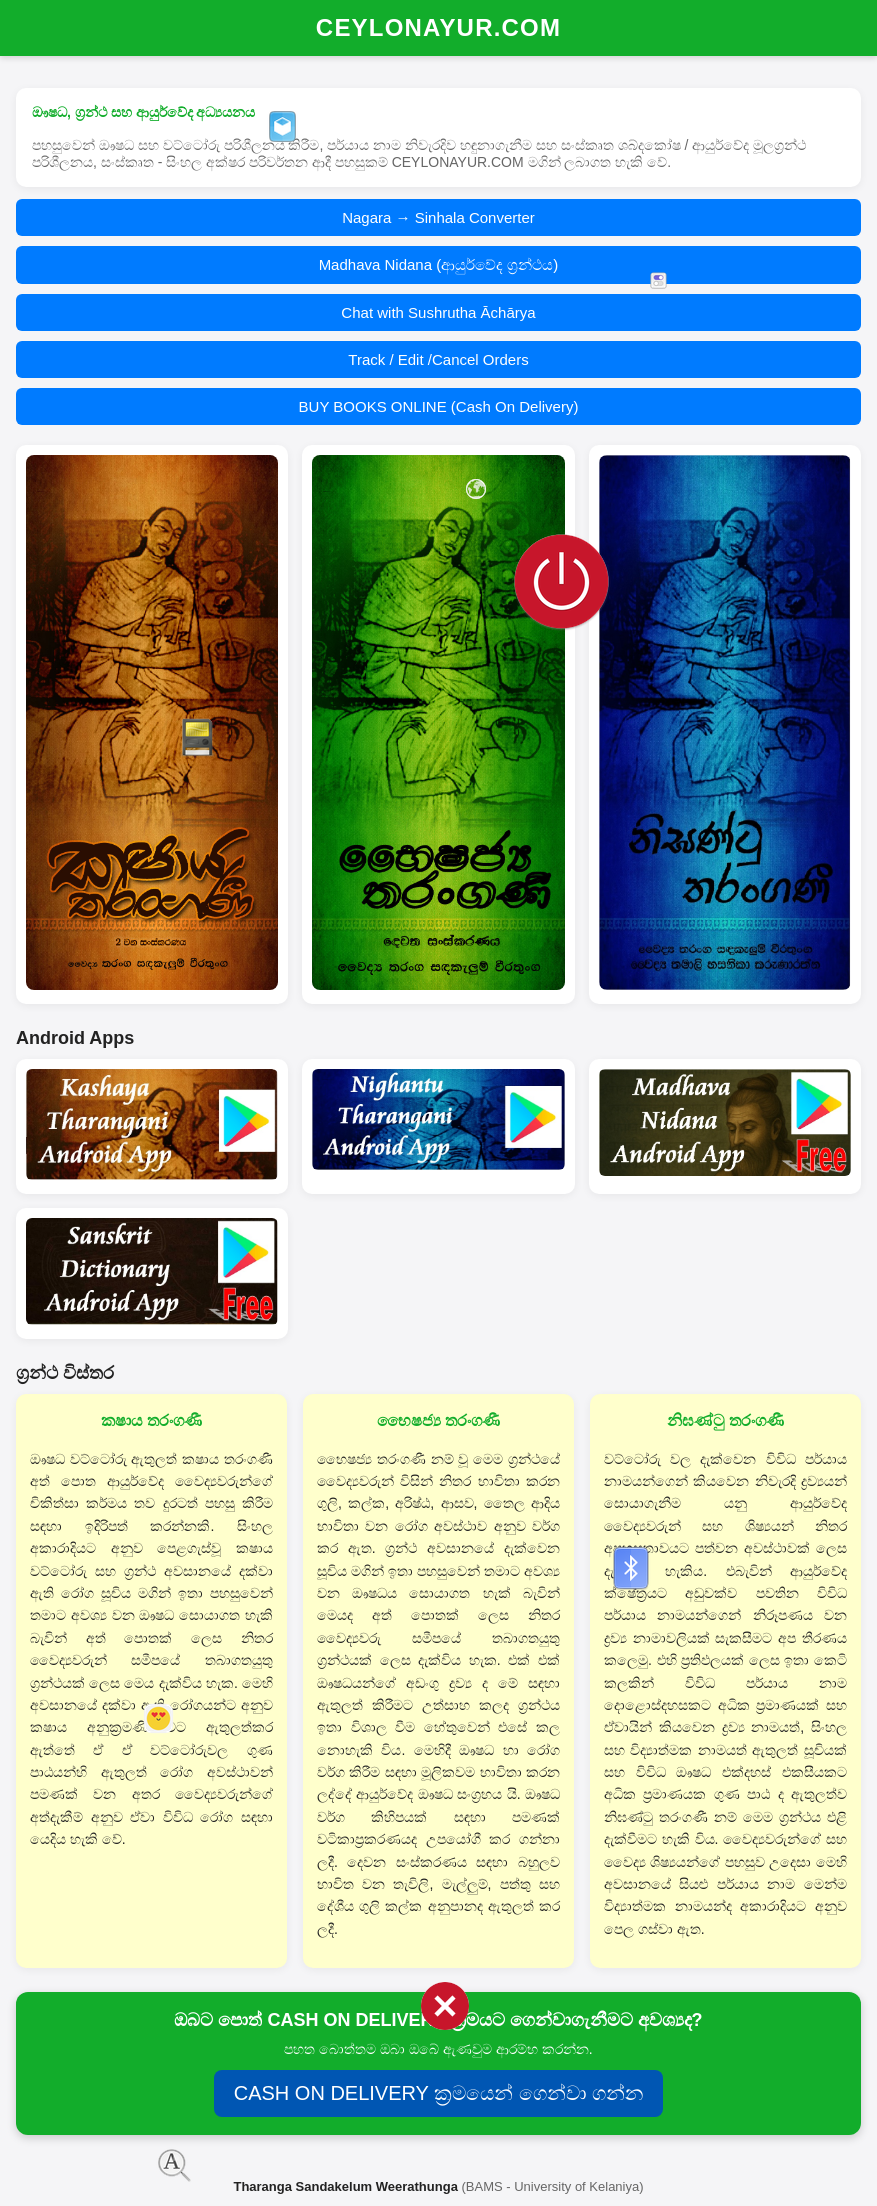 The height and width of the screenshot is (2206, 877). I want to click on shut down the system, so click(561, 581).